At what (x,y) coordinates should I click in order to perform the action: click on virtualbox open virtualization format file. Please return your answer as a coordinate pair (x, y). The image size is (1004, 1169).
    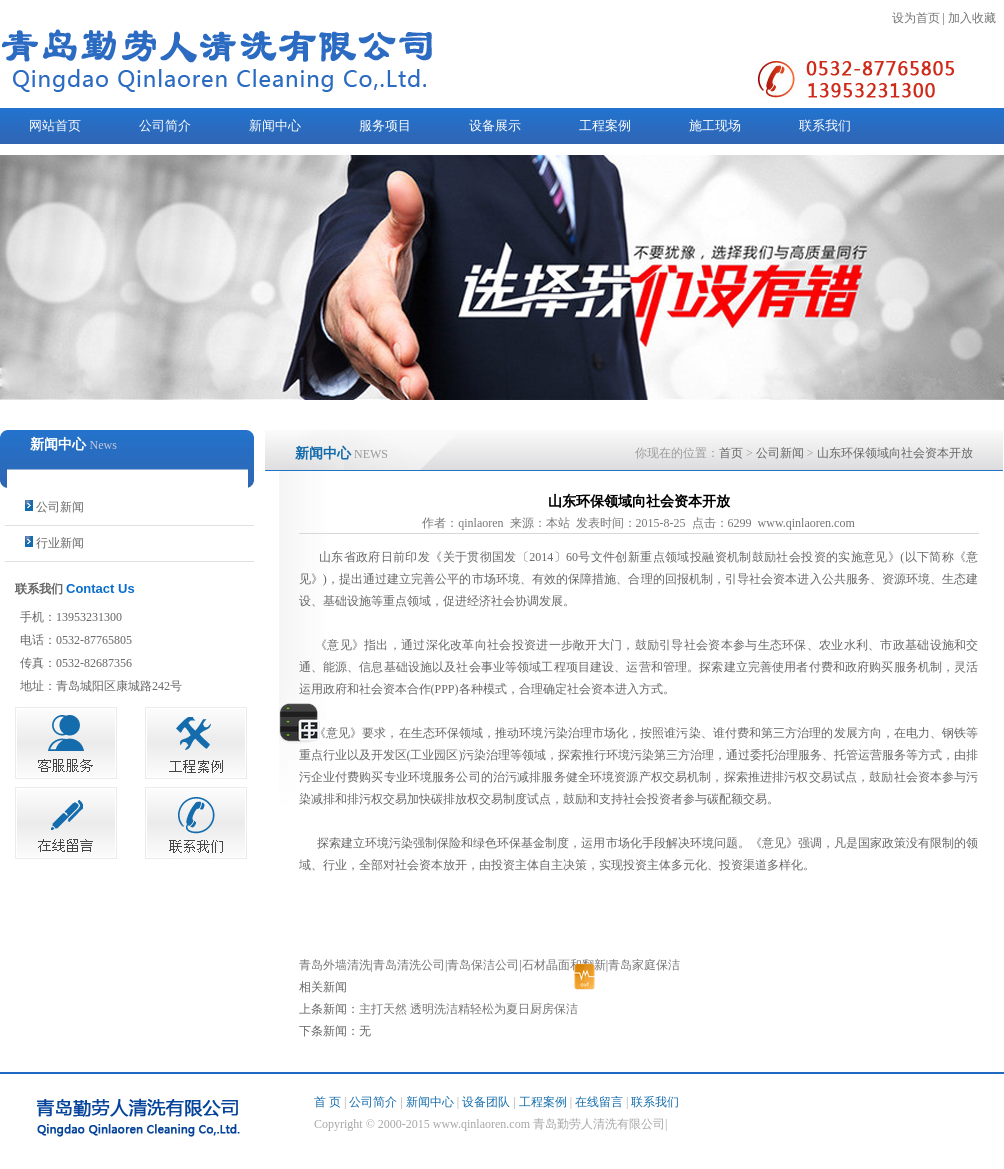
    Looking at the image, I should click on (584, 976).